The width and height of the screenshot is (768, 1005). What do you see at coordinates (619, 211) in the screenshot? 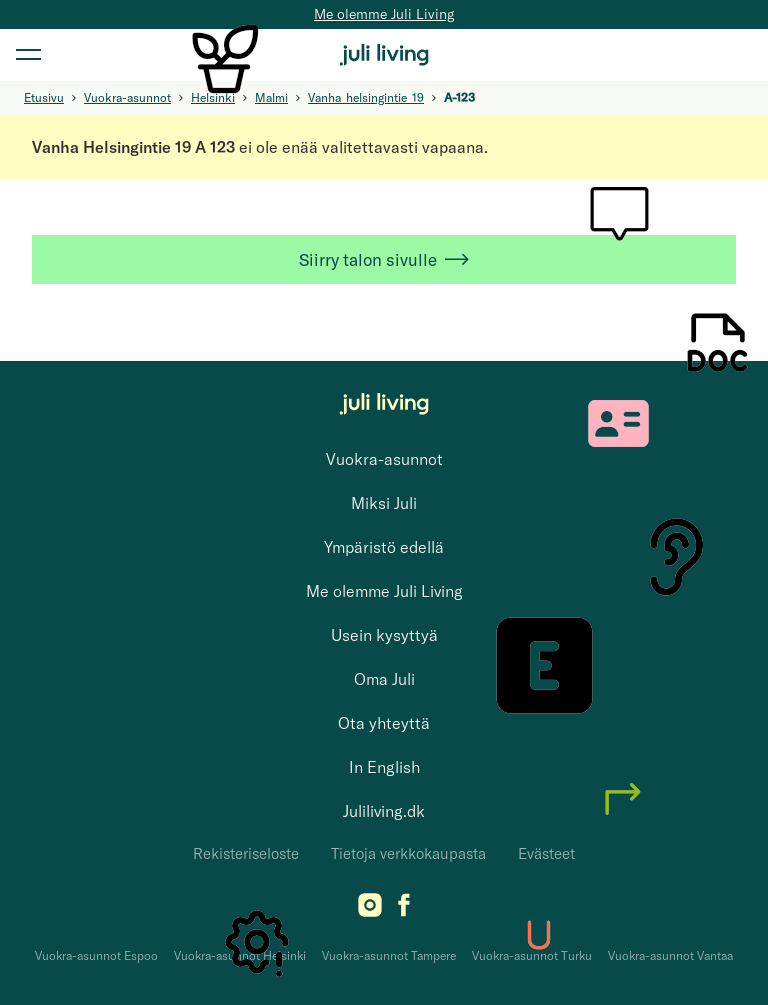
I see `open chat or messaging` at bounding box center [619, 211].